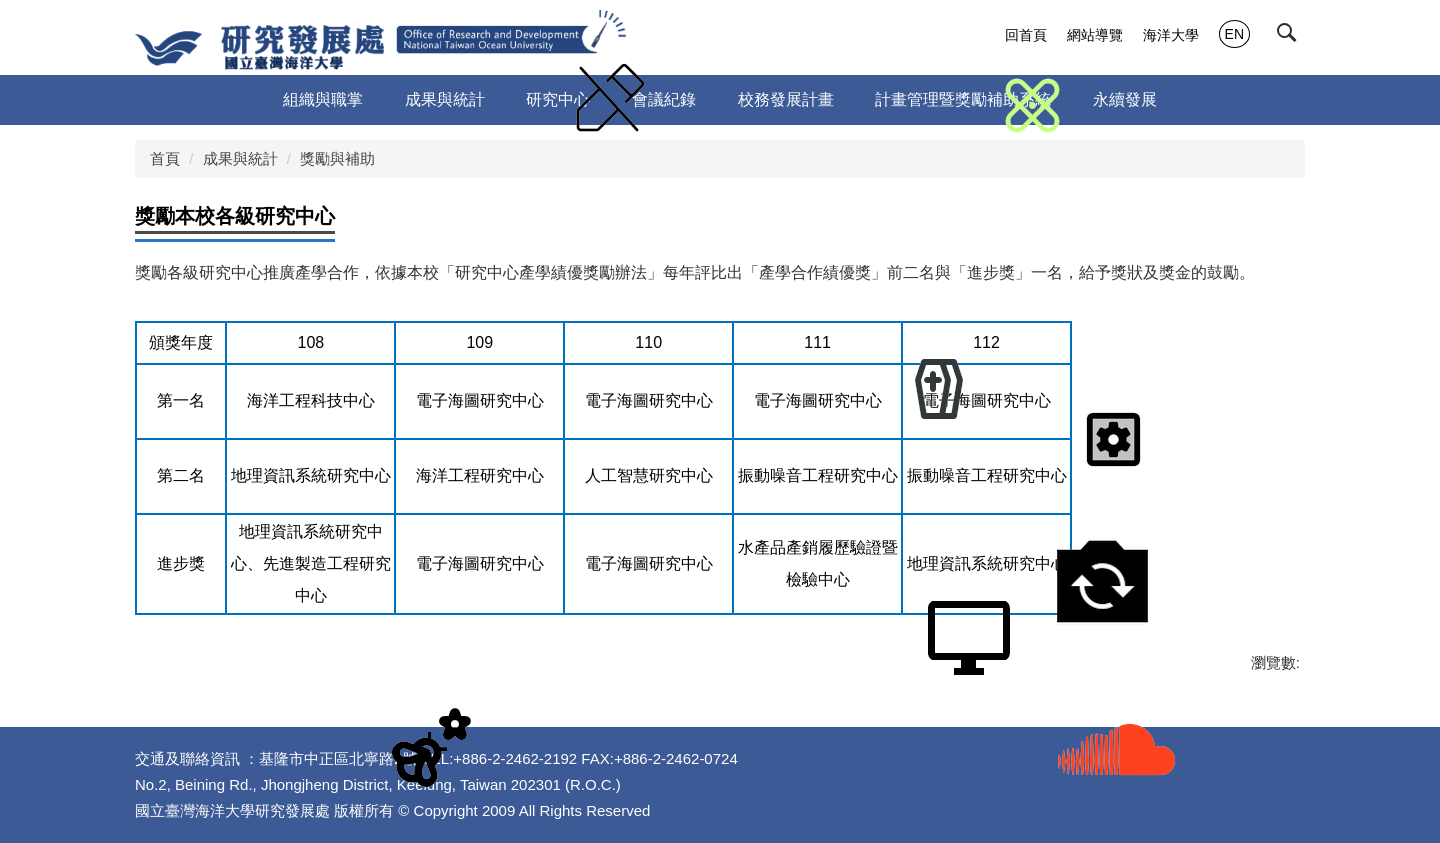  What do you see at coordinates (1113, 439) in the screenshot?
I see `access application settings` at bounding box center [1113, 439].